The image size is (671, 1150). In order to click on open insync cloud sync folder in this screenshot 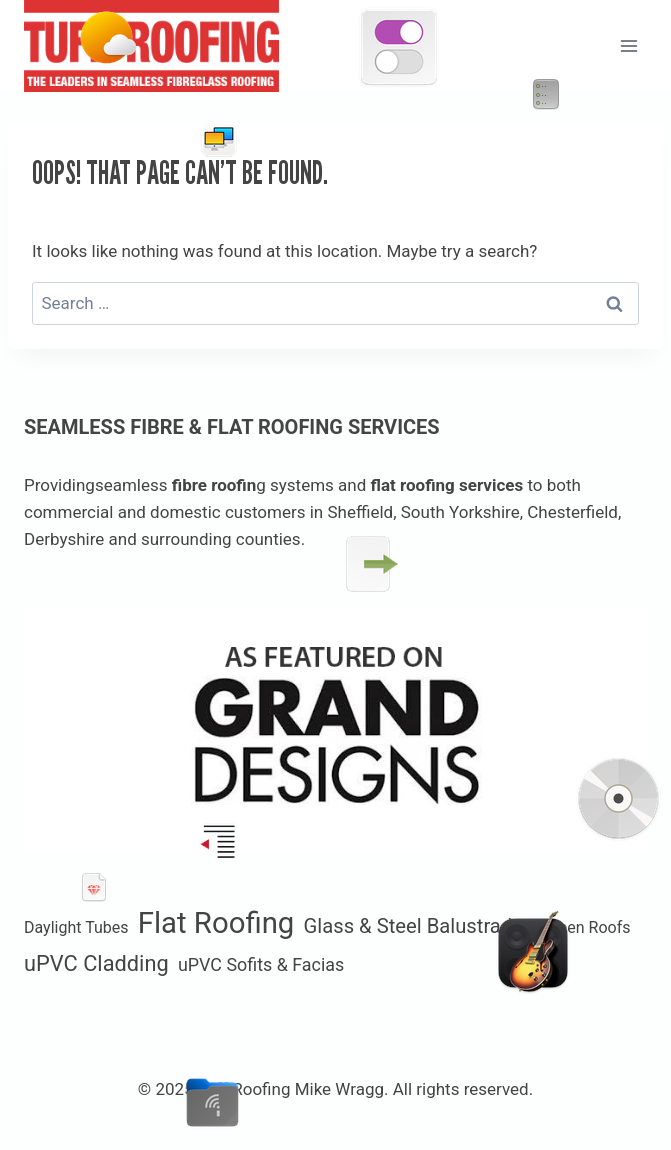, I will do `click(212, 1102)`.